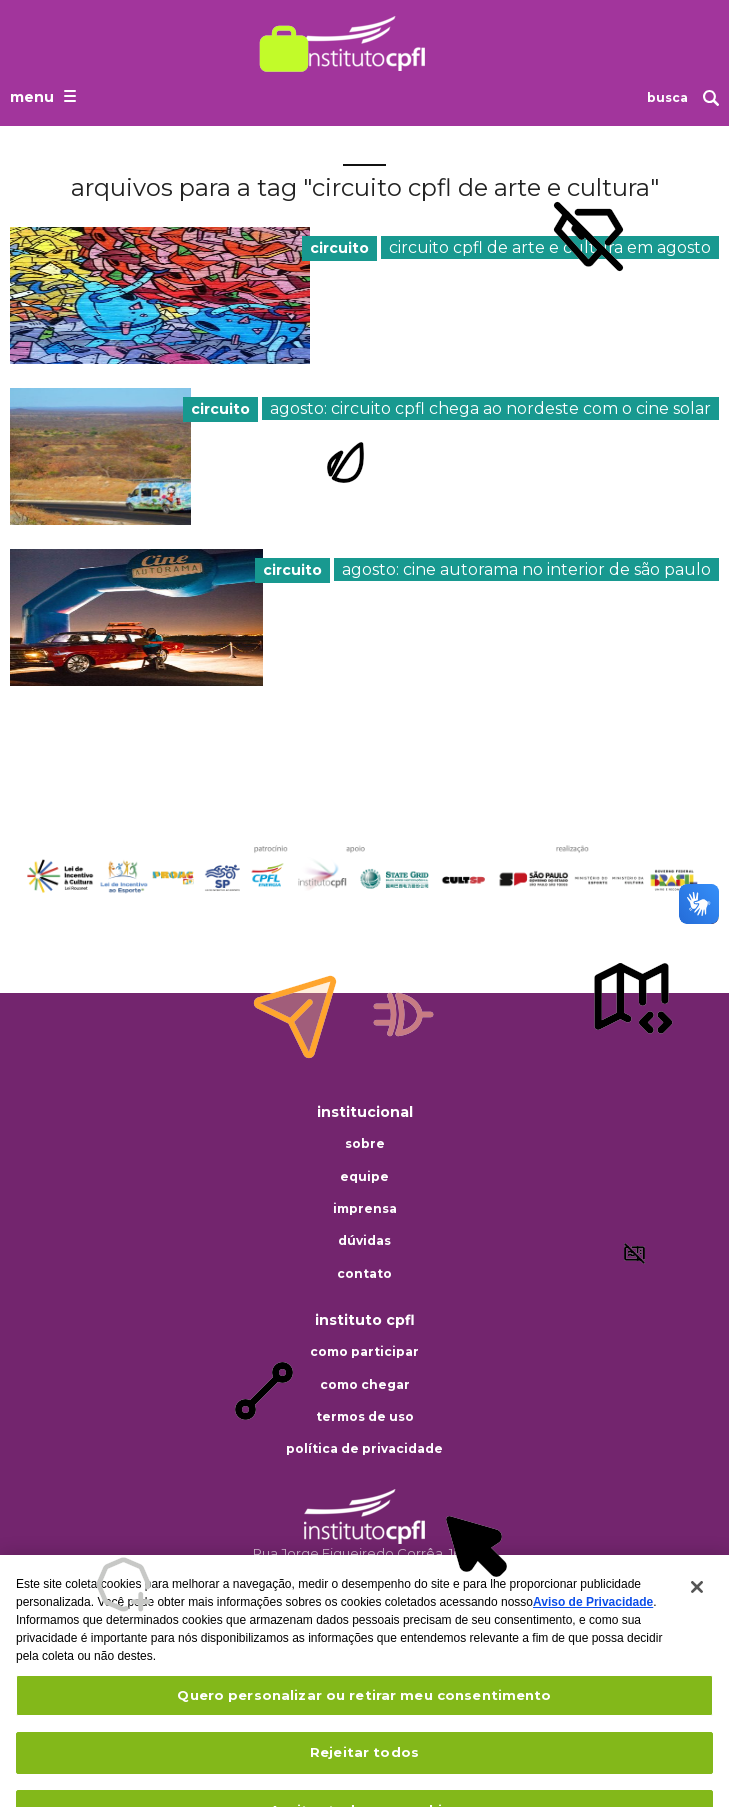 The height and width of the screenshot is (1807, 729). I want to click on access map developer tools or API settings, so click(631, 996).